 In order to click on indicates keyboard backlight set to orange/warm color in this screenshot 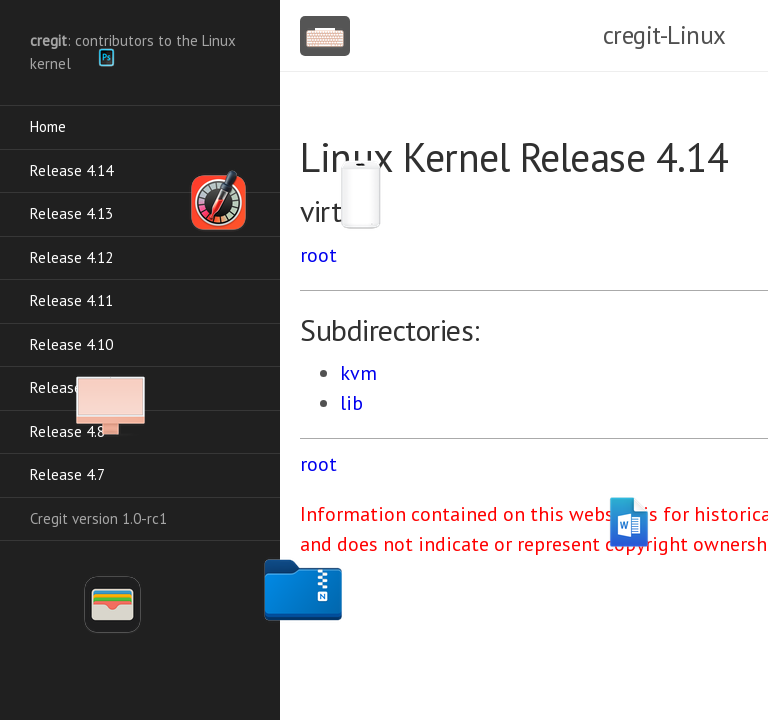, I will do `click(325, 39)`.